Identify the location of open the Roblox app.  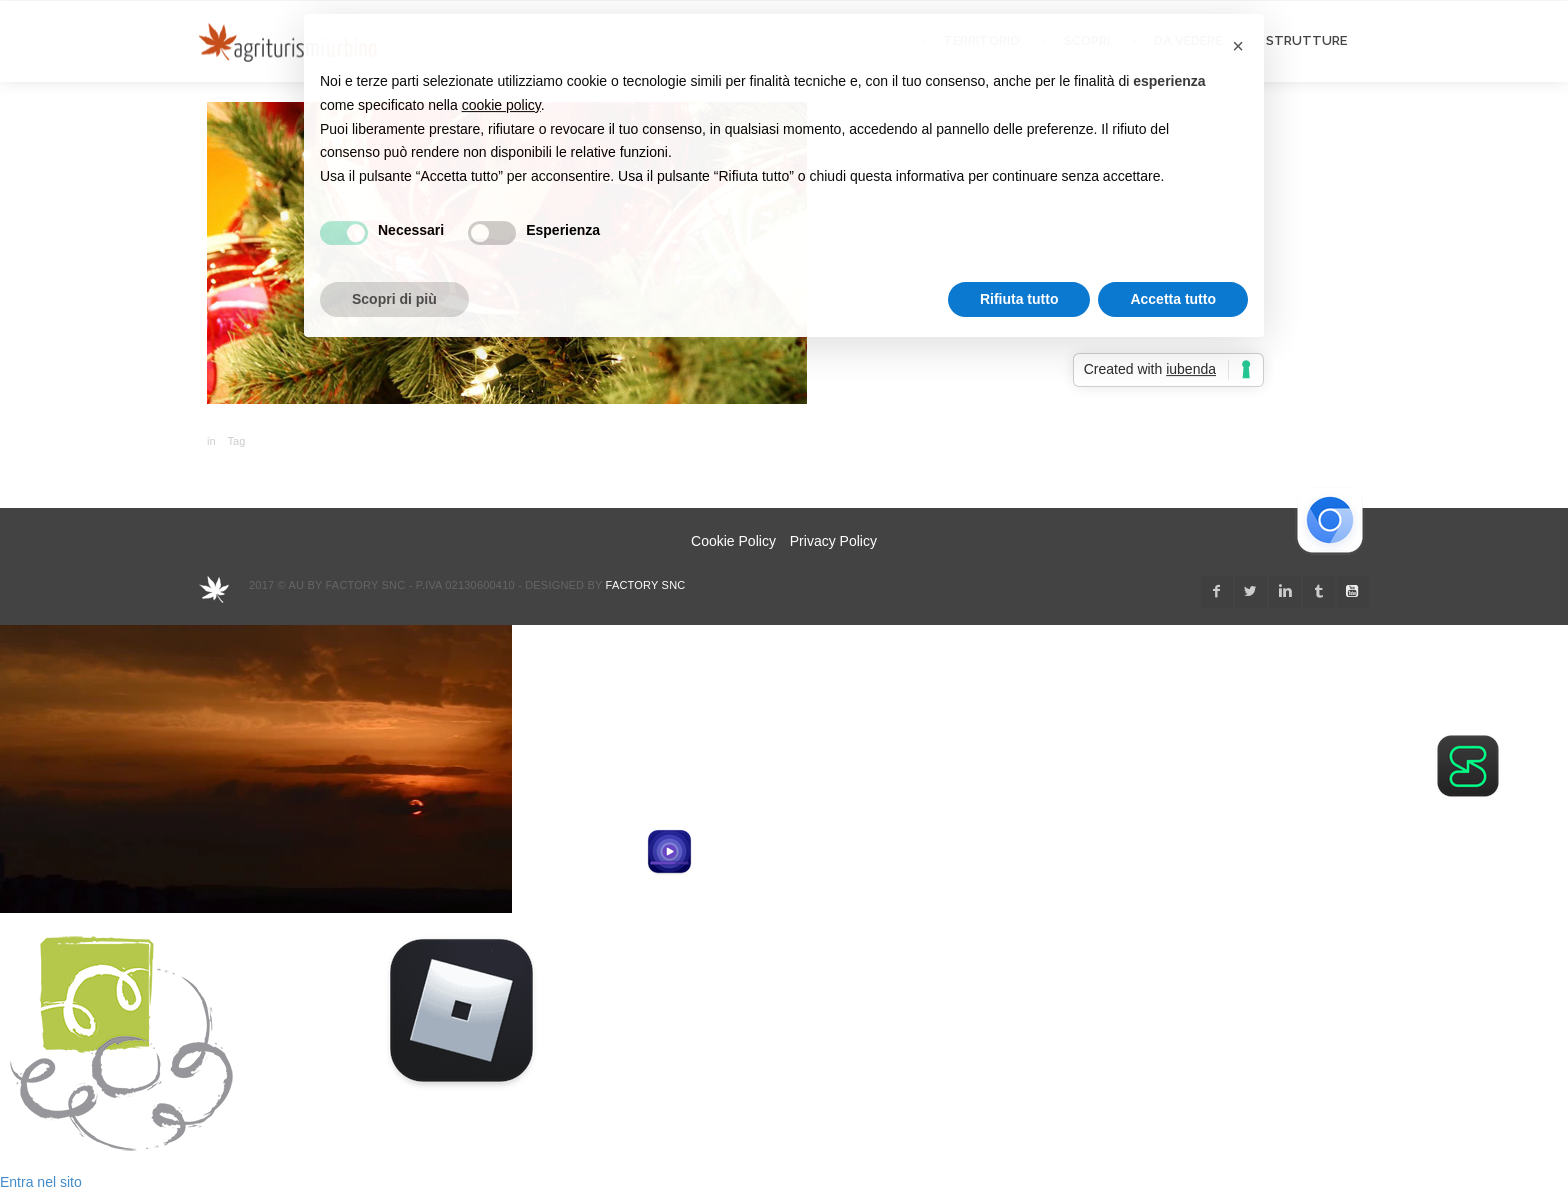
(461, 1010).